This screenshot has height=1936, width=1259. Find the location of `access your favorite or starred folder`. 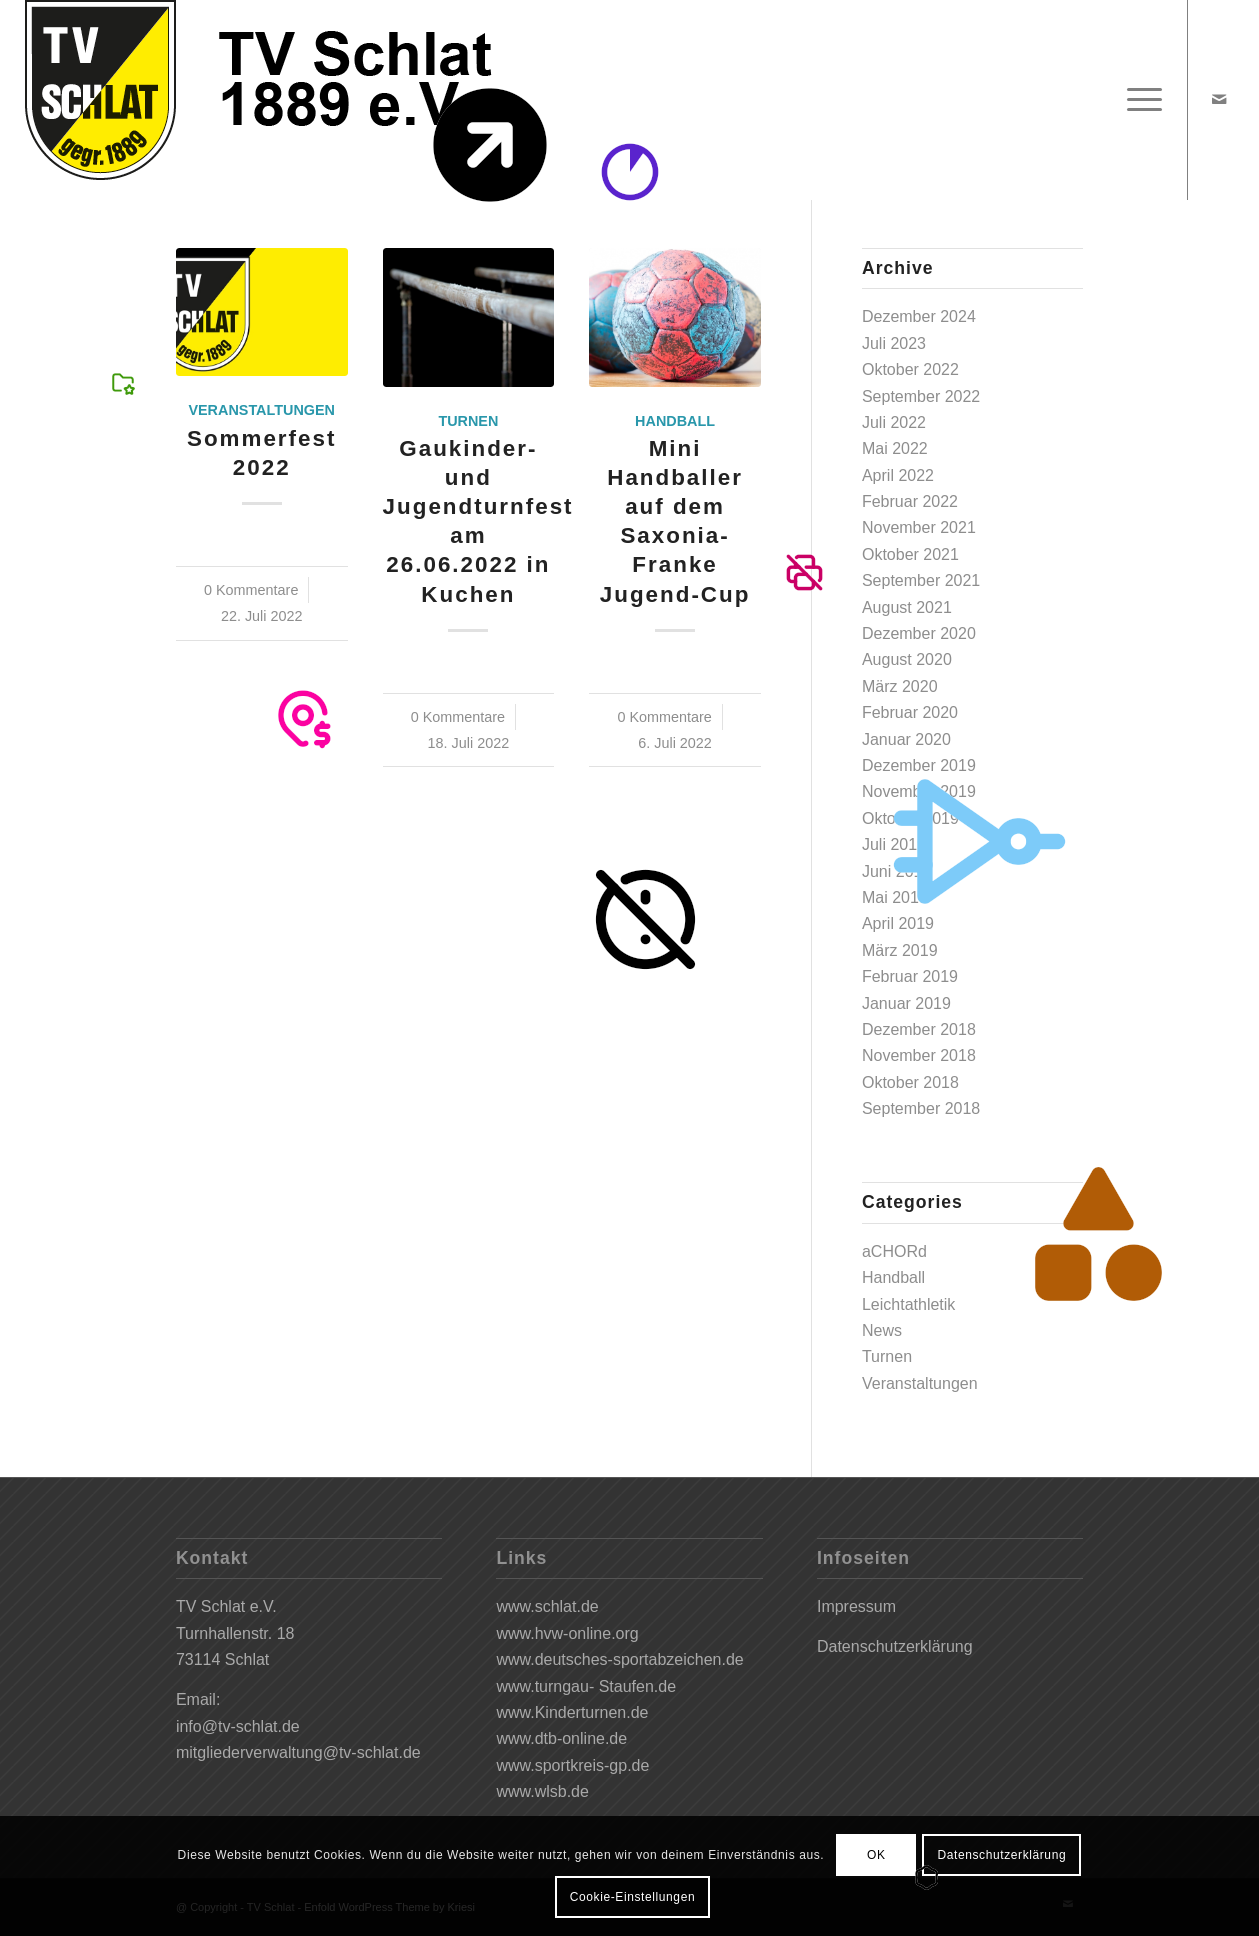

access your favorite or starred folder is located at coordinates (123, 383).